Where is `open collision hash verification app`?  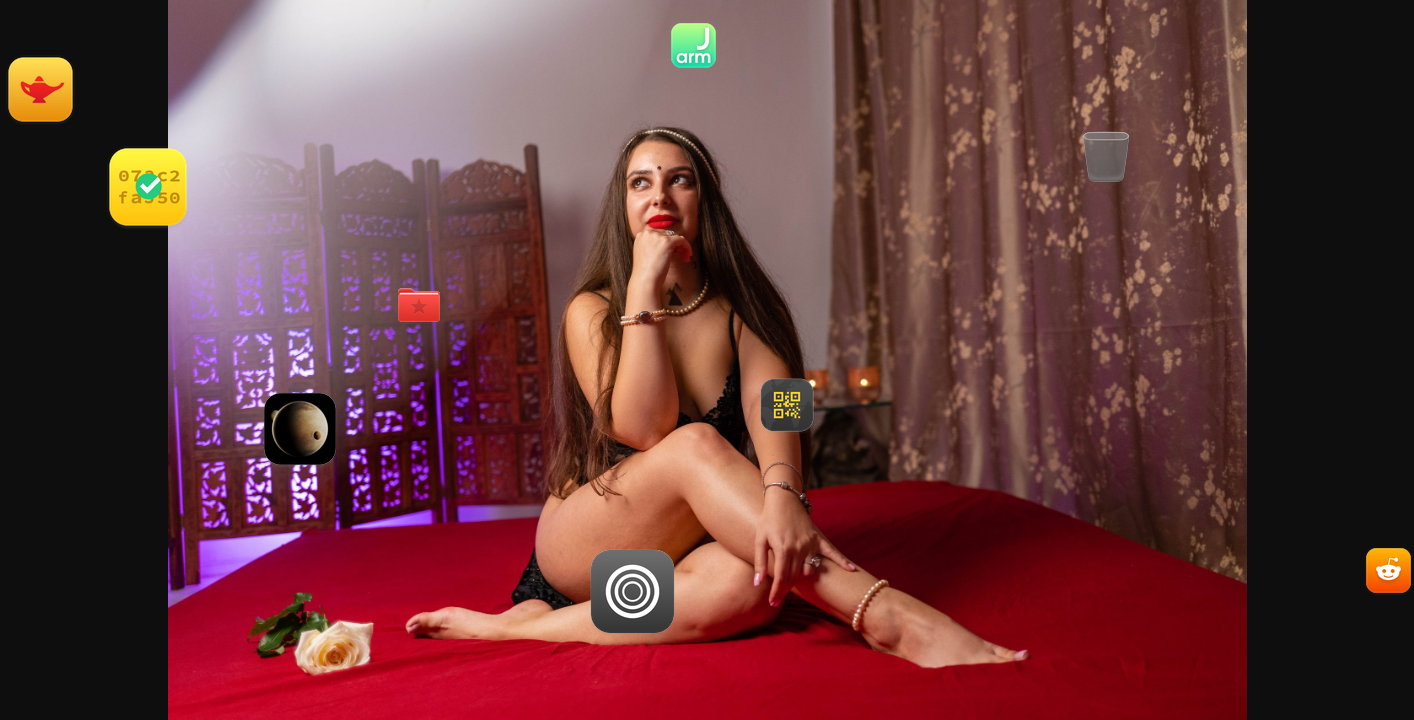
open collision hash verification app is located at coordinates (148, 187).